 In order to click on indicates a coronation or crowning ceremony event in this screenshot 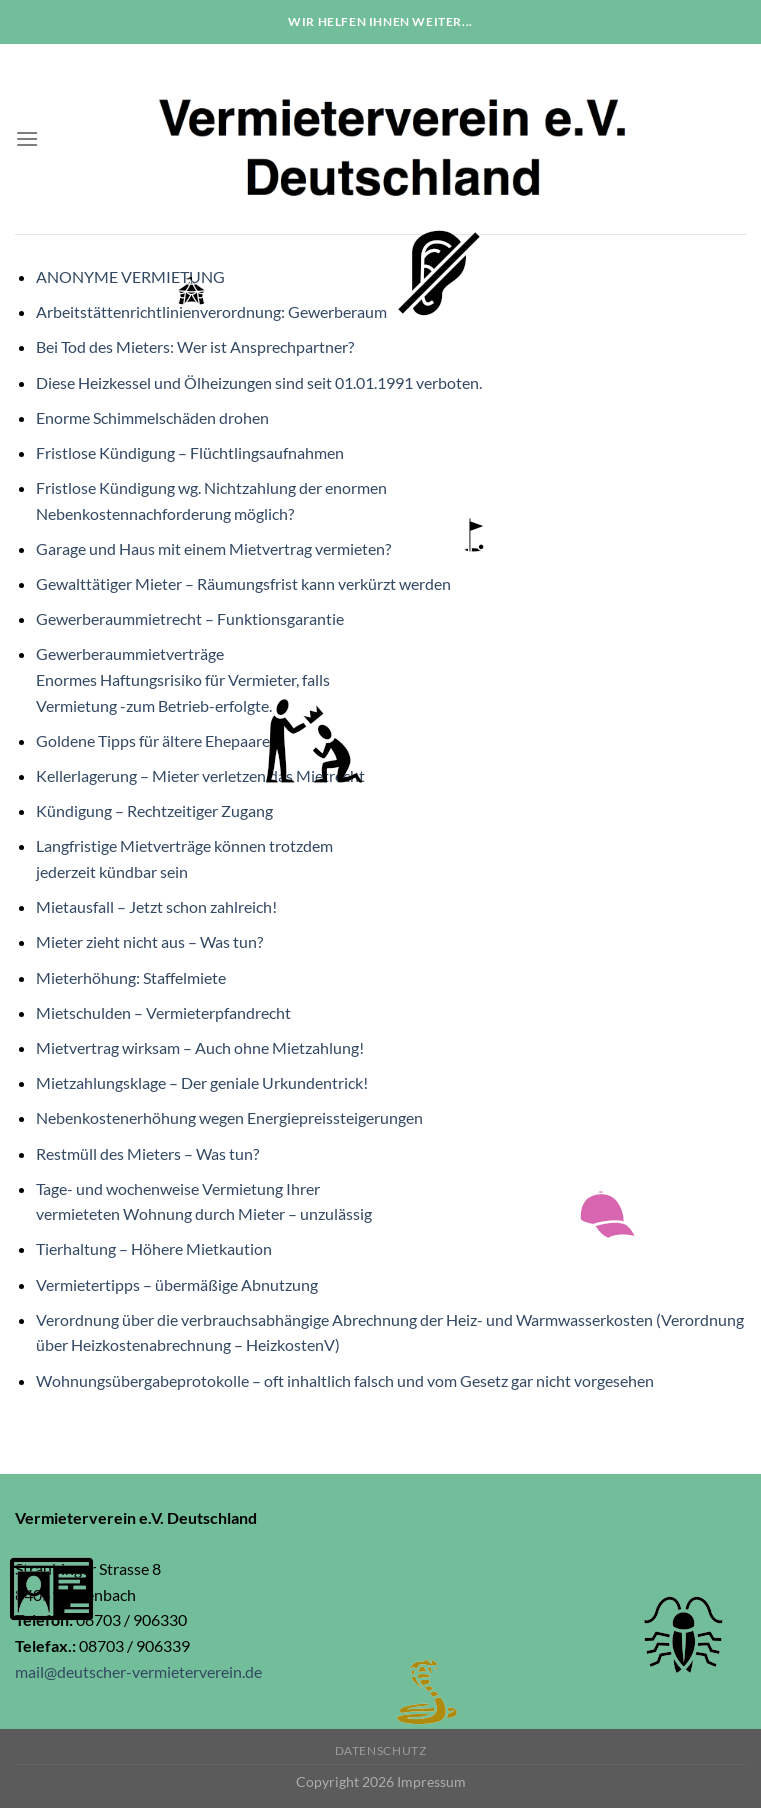, I will do `click(314, 741)`.